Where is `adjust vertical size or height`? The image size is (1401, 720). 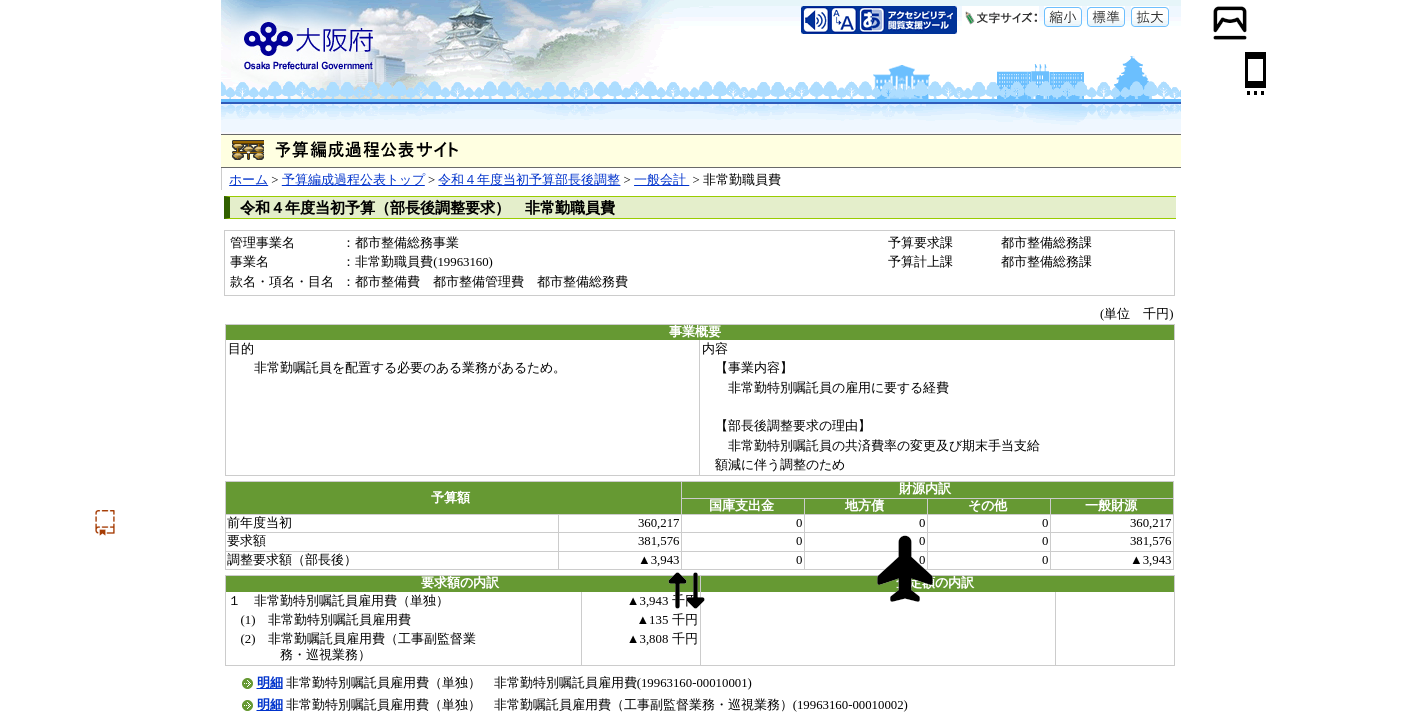 adjust vertical size or height is located at coordinates (686, 590).